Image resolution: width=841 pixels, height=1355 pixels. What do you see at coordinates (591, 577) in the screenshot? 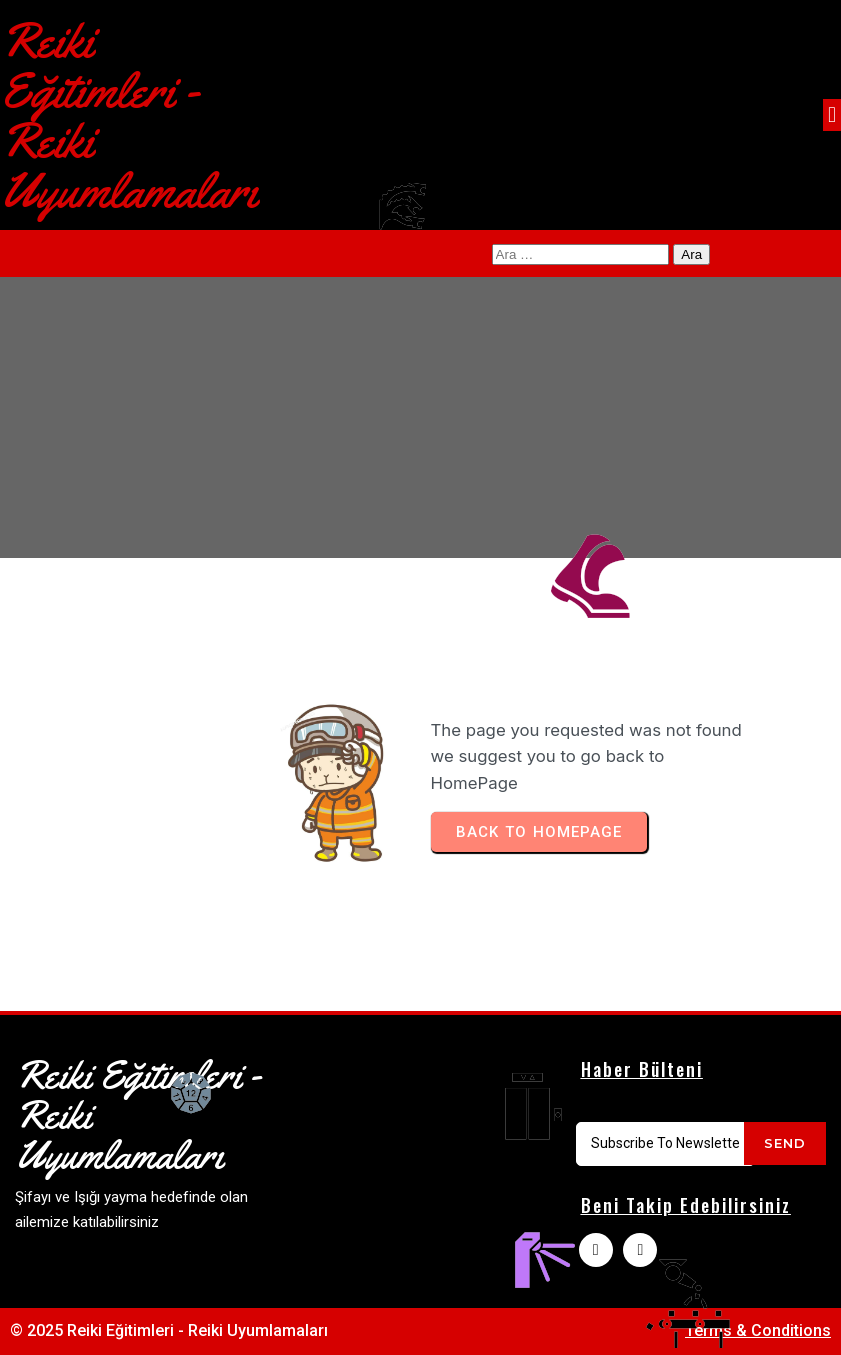
I see `access walking or hiking activity tracking` at bounding box center [591, 577].